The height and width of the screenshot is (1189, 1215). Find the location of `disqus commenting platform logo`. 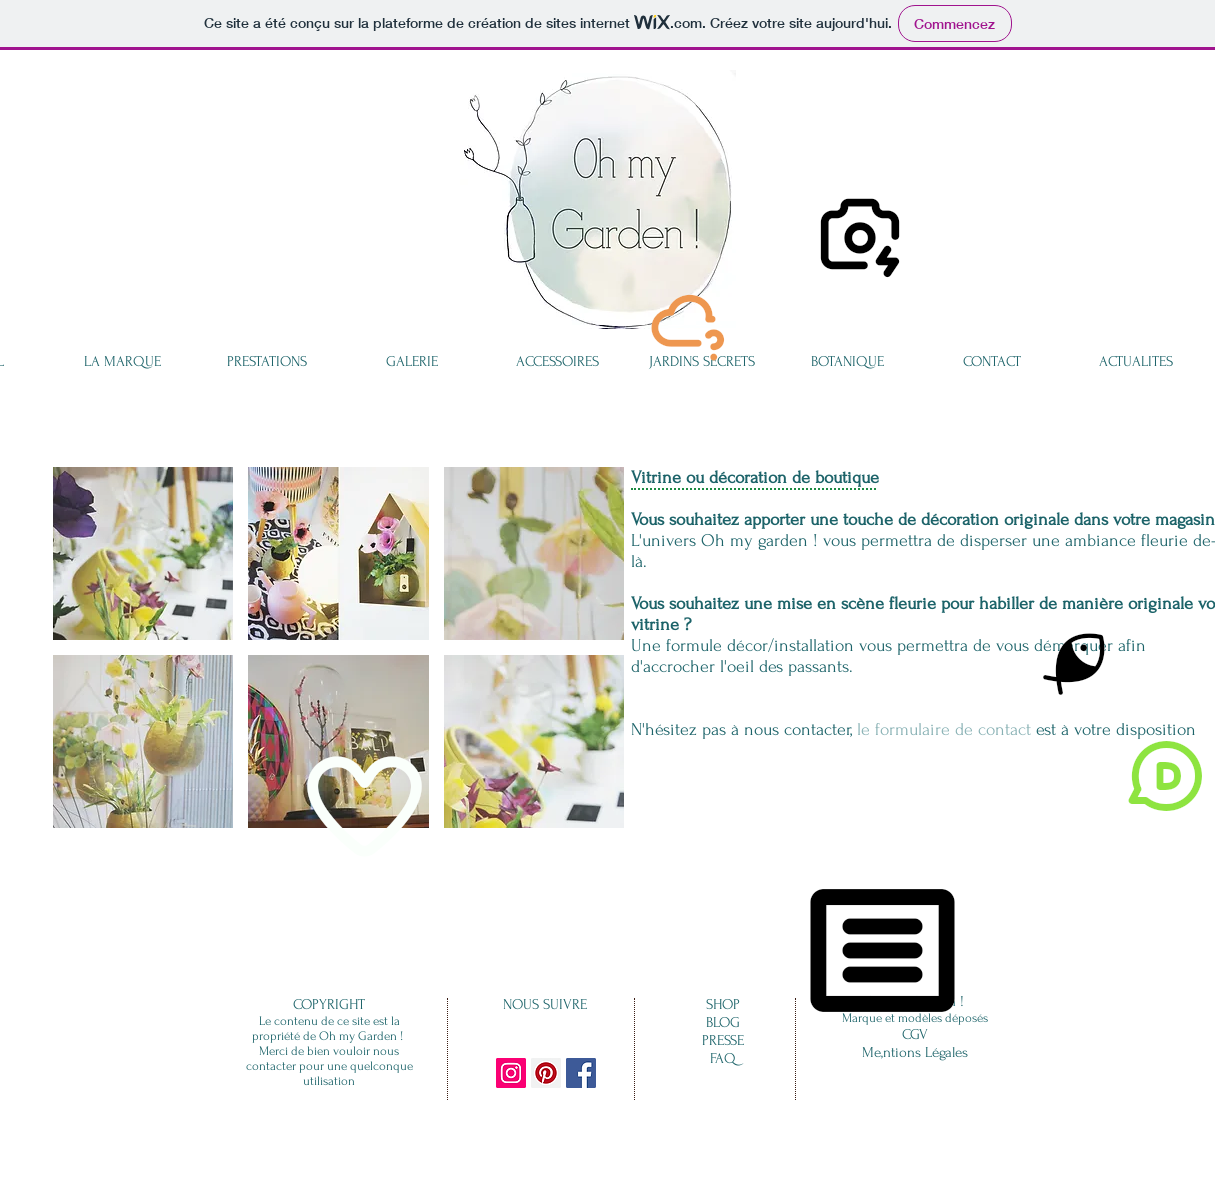

disqus commenting platform logo is located at coordinates (1167, 776).